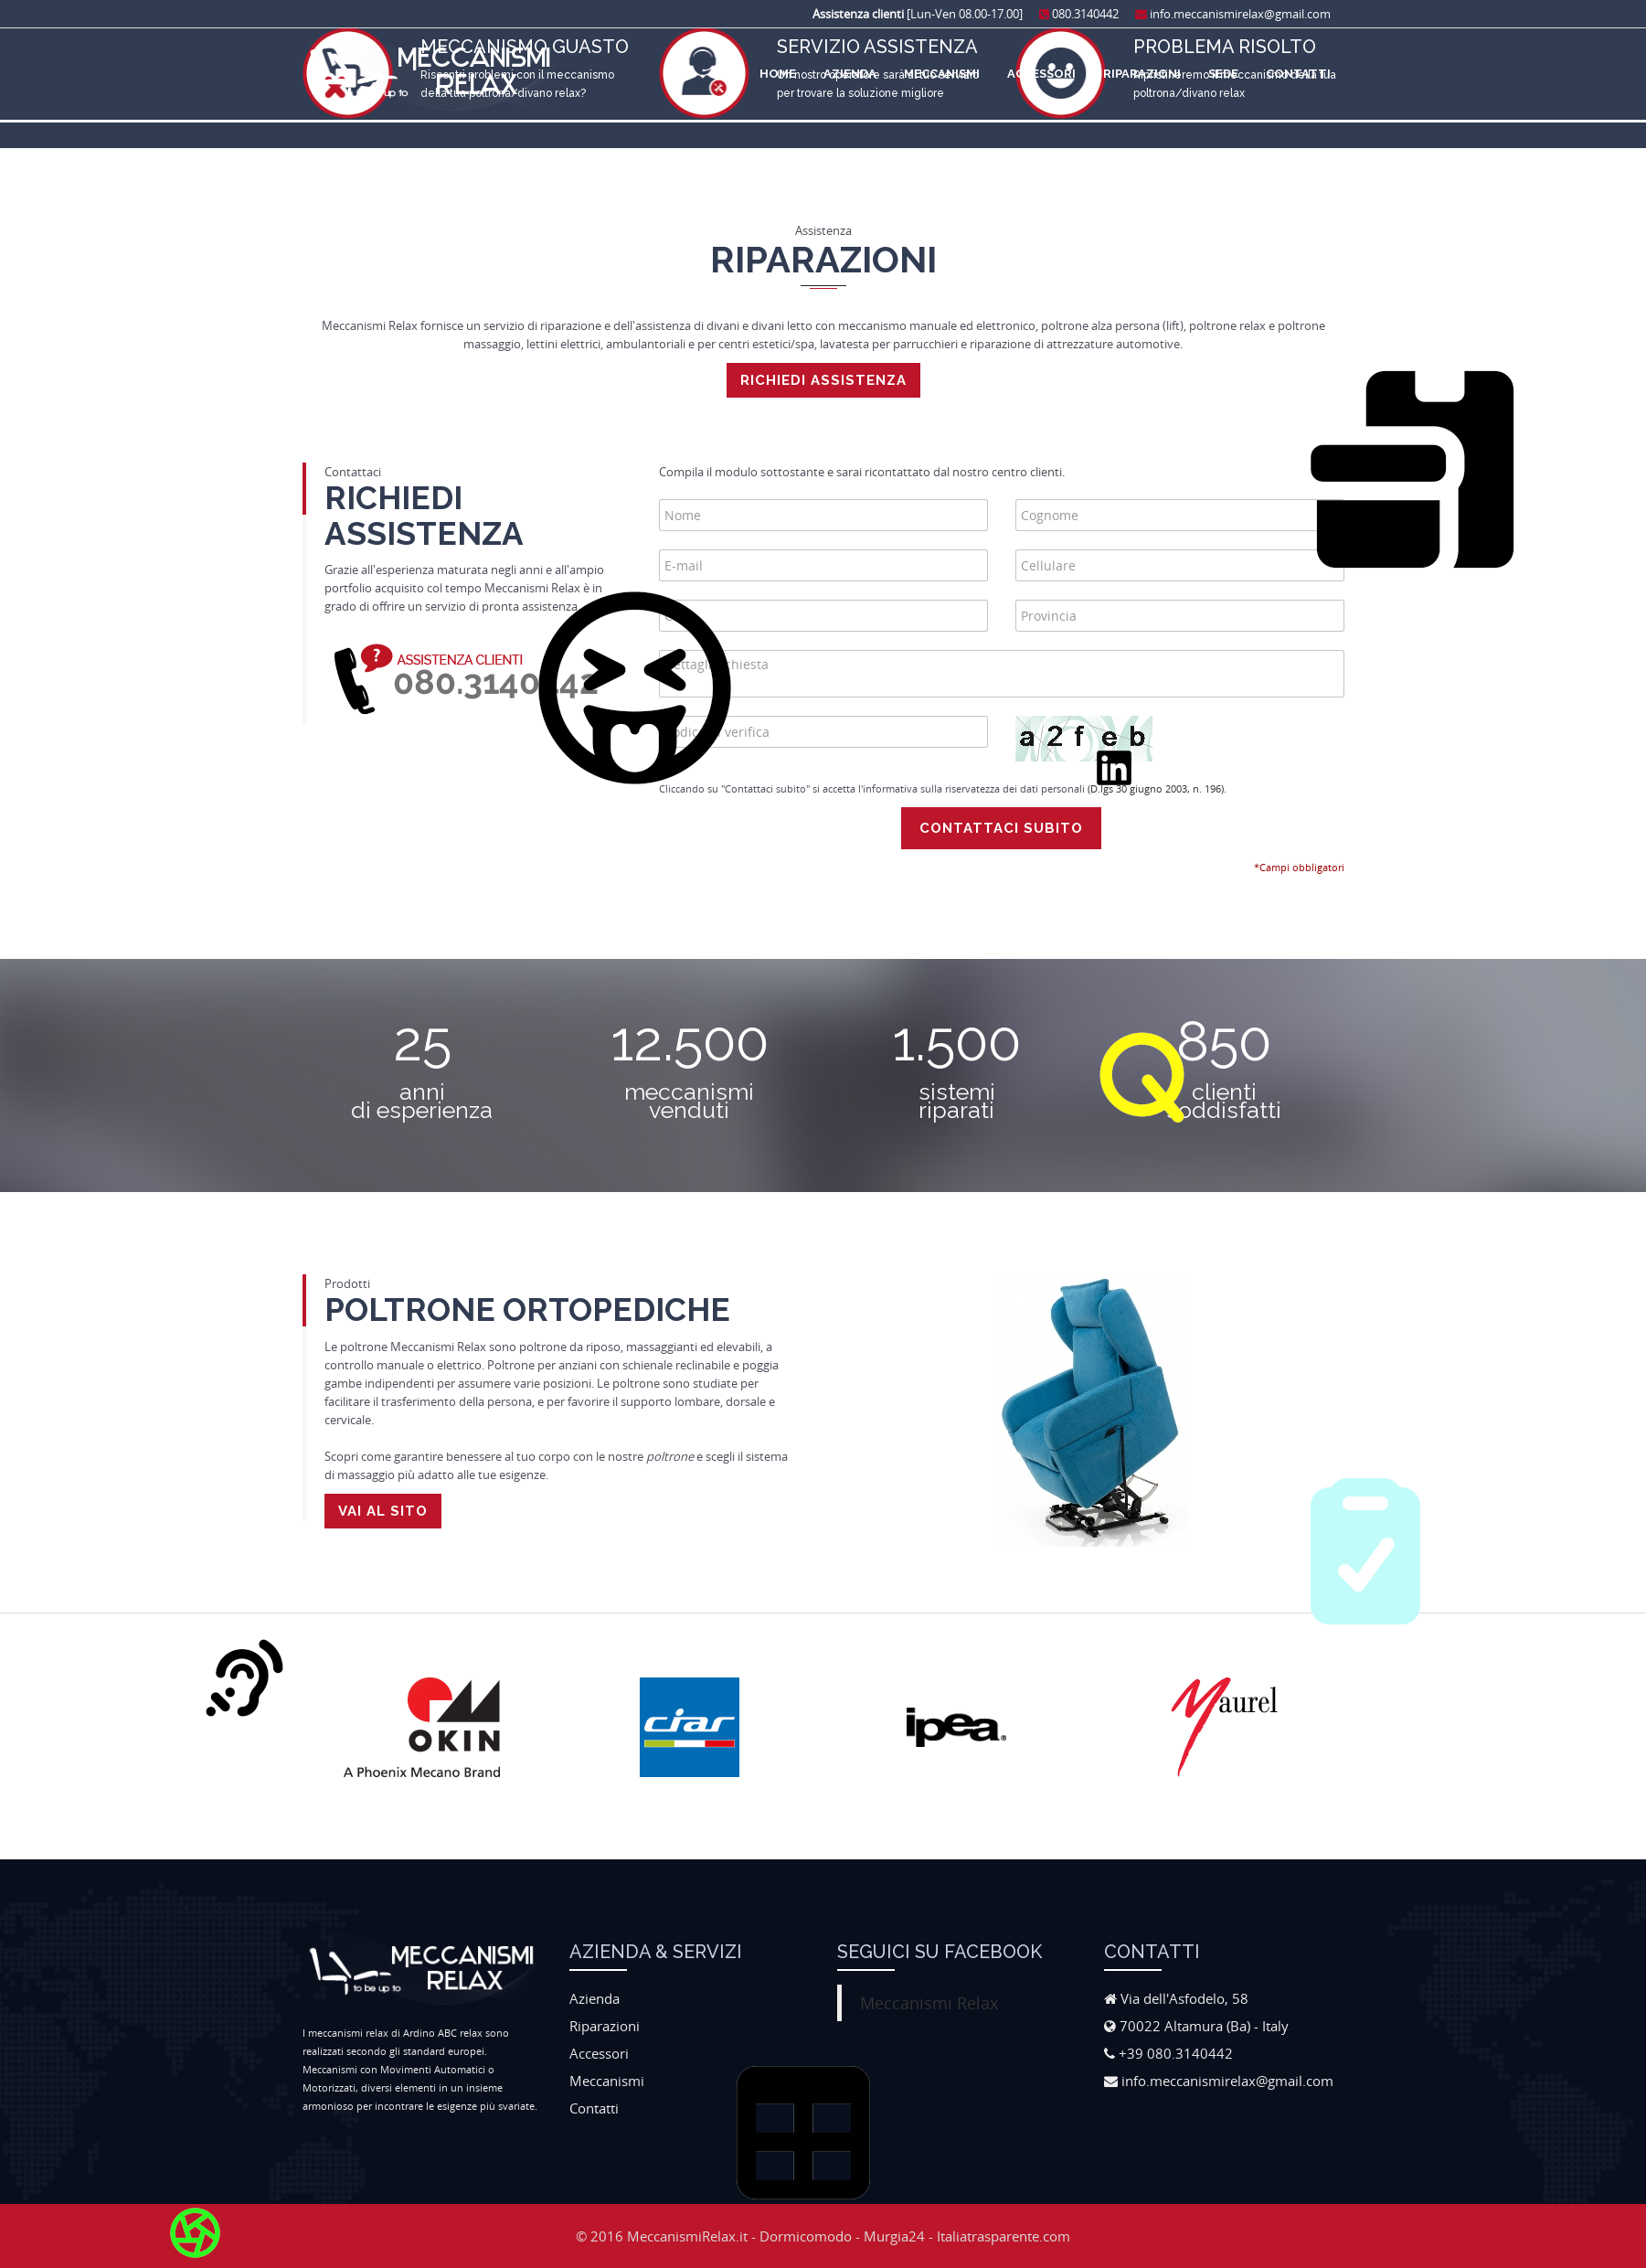 This screenshot has width=1646, height=2268. What do you see at coordinates (1365, 1551) in the screenshot?
I see `mark task as complete` at bounding box center [1365, 1551].